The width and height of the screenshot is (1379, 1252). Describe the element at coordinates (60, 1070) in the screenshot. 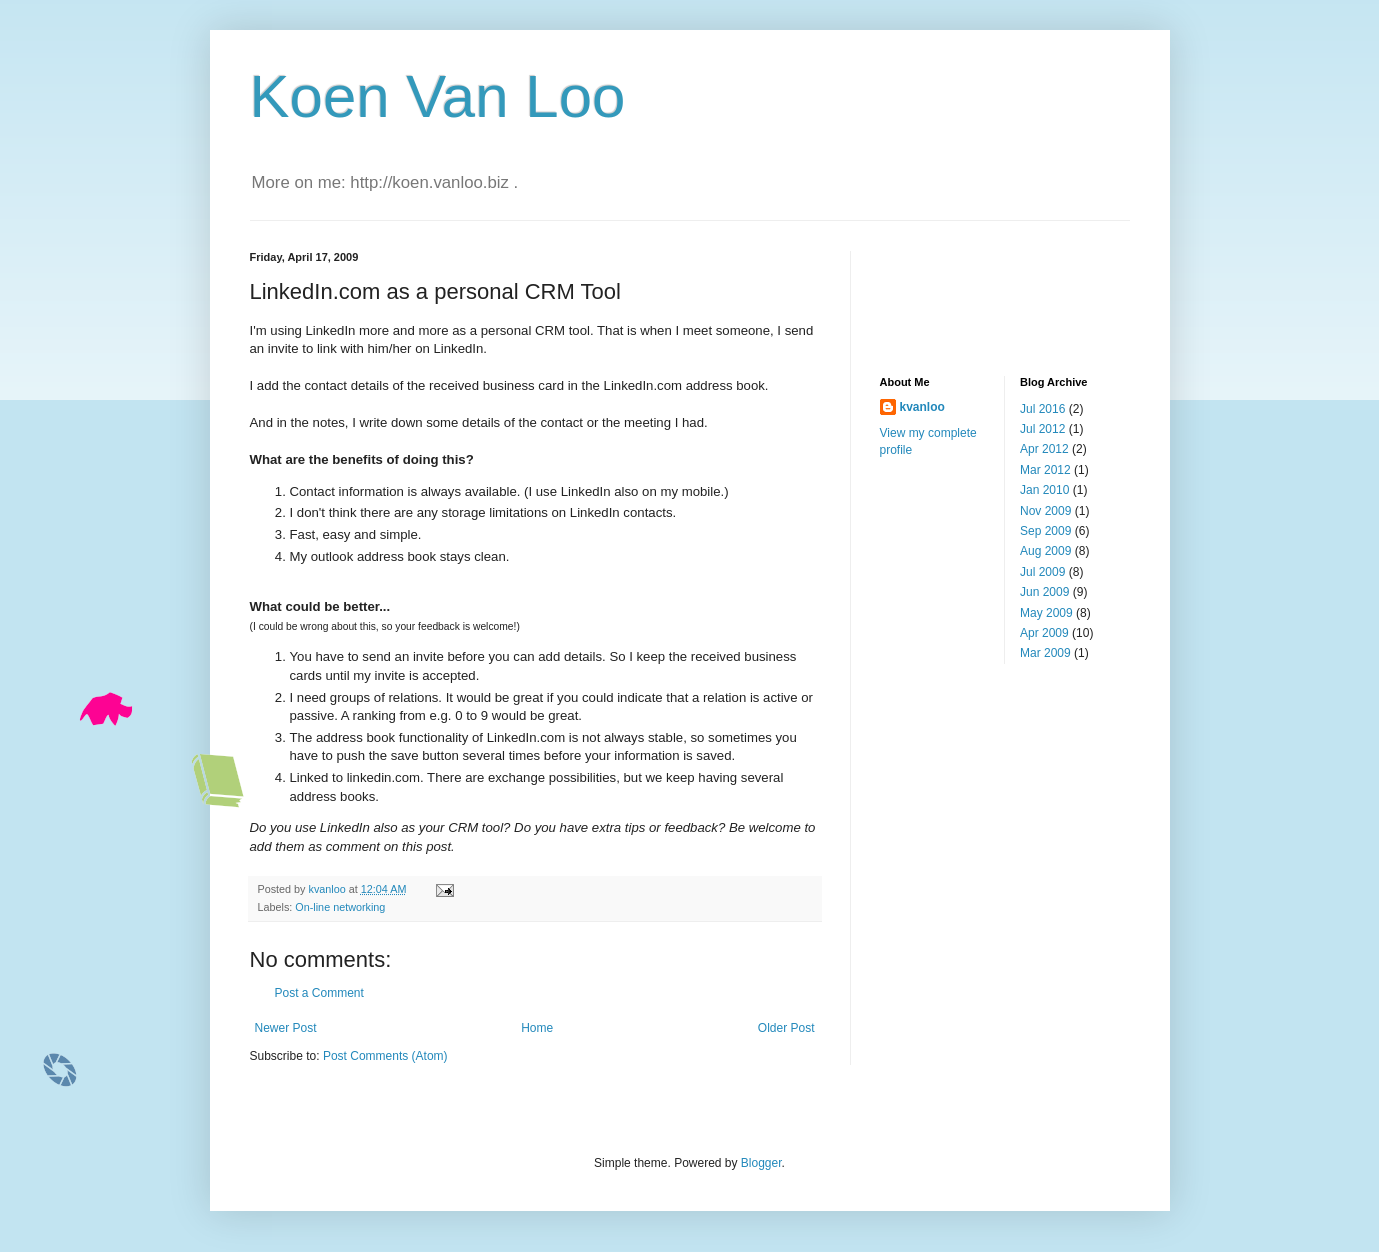

I see `adjust camera aperture settings` at that location.